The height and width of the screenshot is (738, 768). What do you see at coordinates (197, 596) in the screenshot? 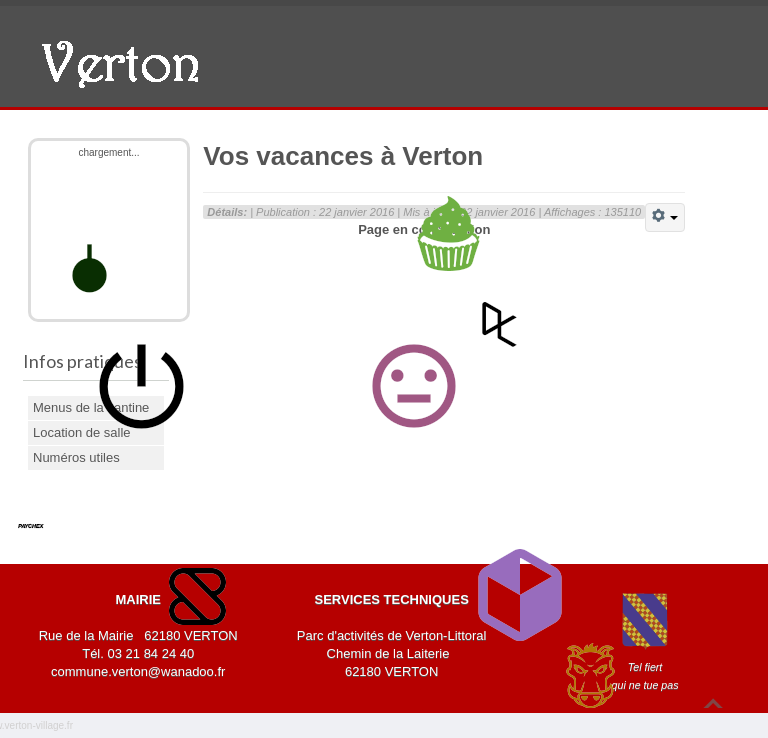
I see `open the Shortcut project management app` at bounding box center [197, 596].